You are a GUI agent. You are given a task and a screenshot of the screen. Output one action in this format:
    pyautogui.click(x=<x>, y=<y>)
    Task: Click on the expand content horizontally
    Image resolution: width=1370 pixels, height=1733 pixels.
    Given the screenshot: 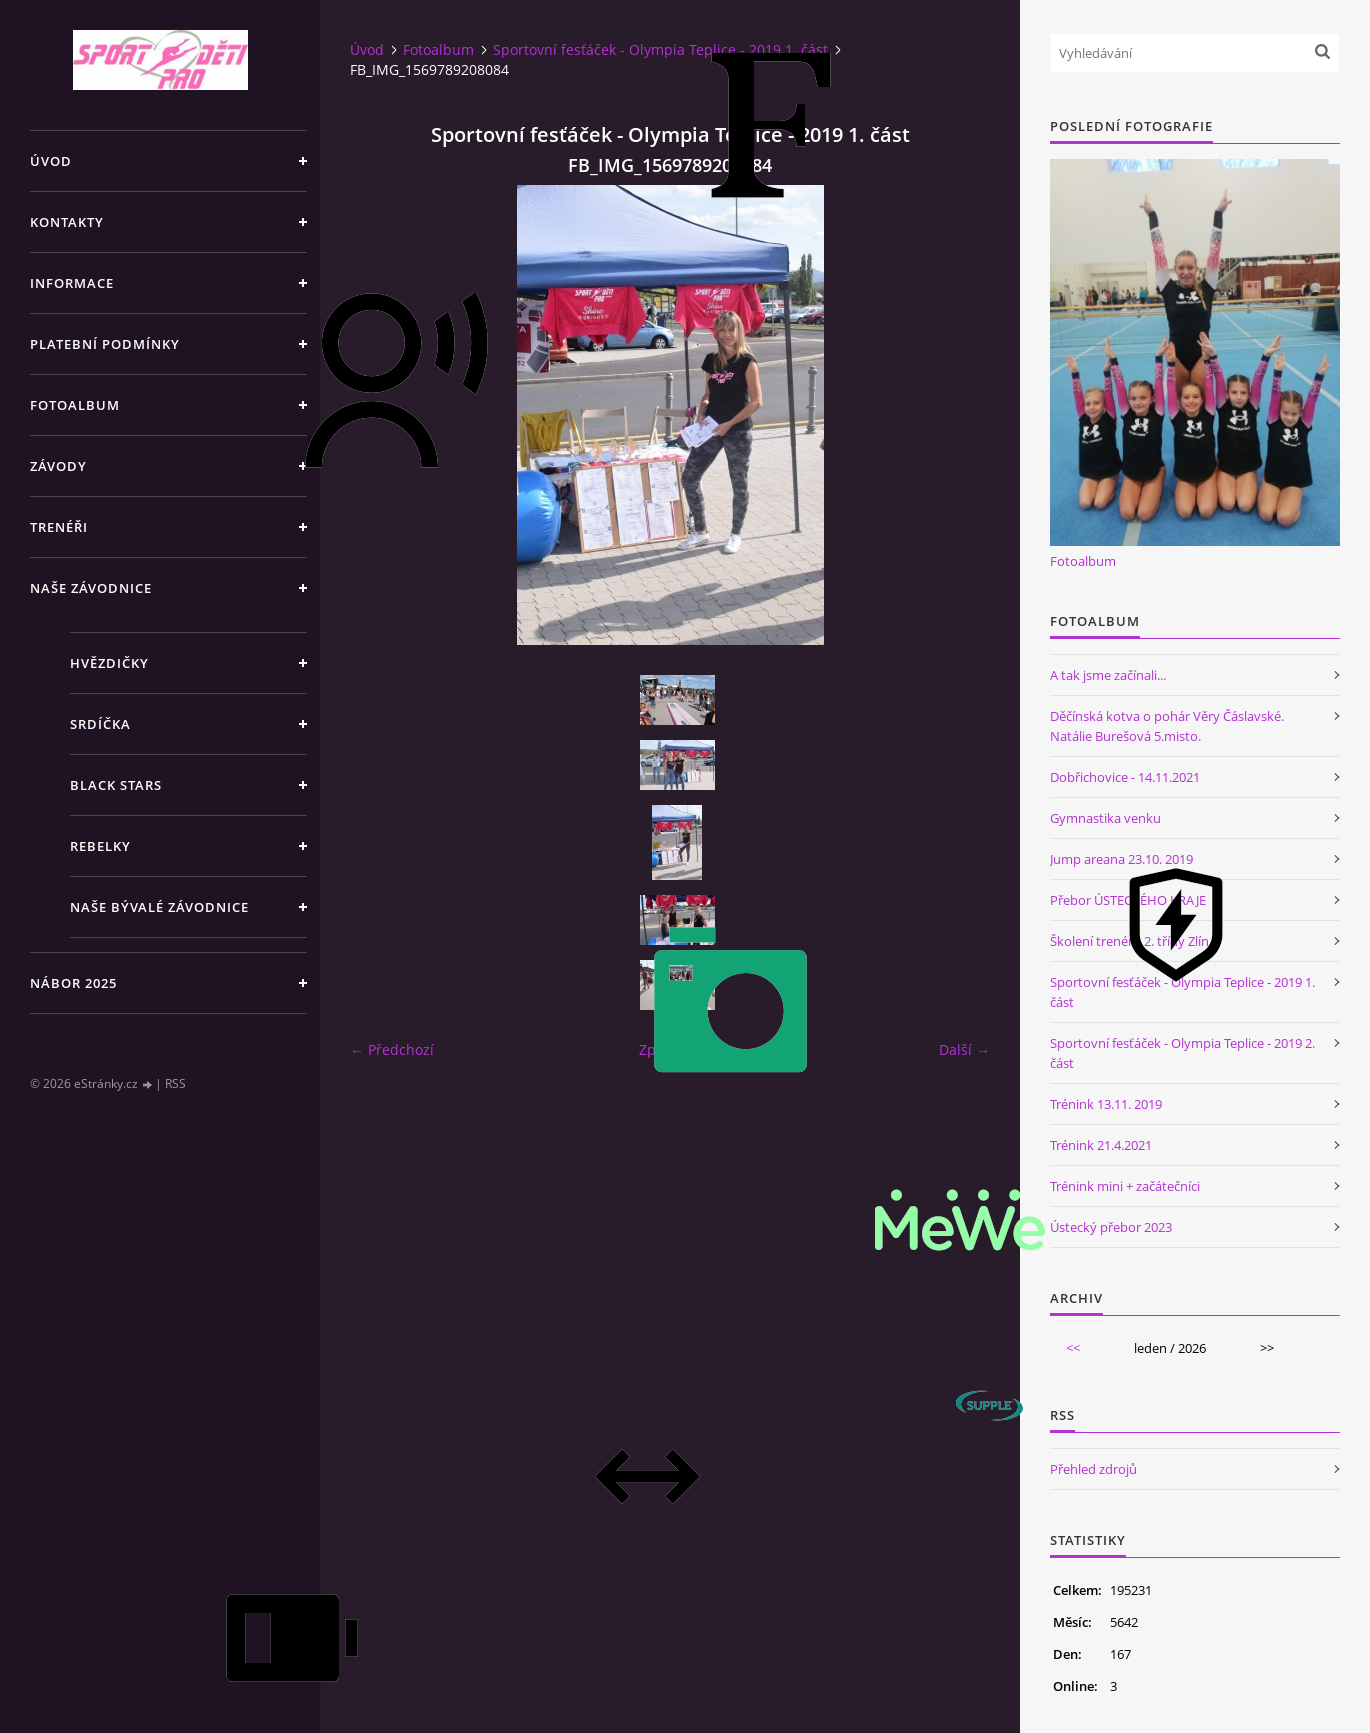 What is the action you would take?
    pyautogui.click(x=647, y=1476)
    